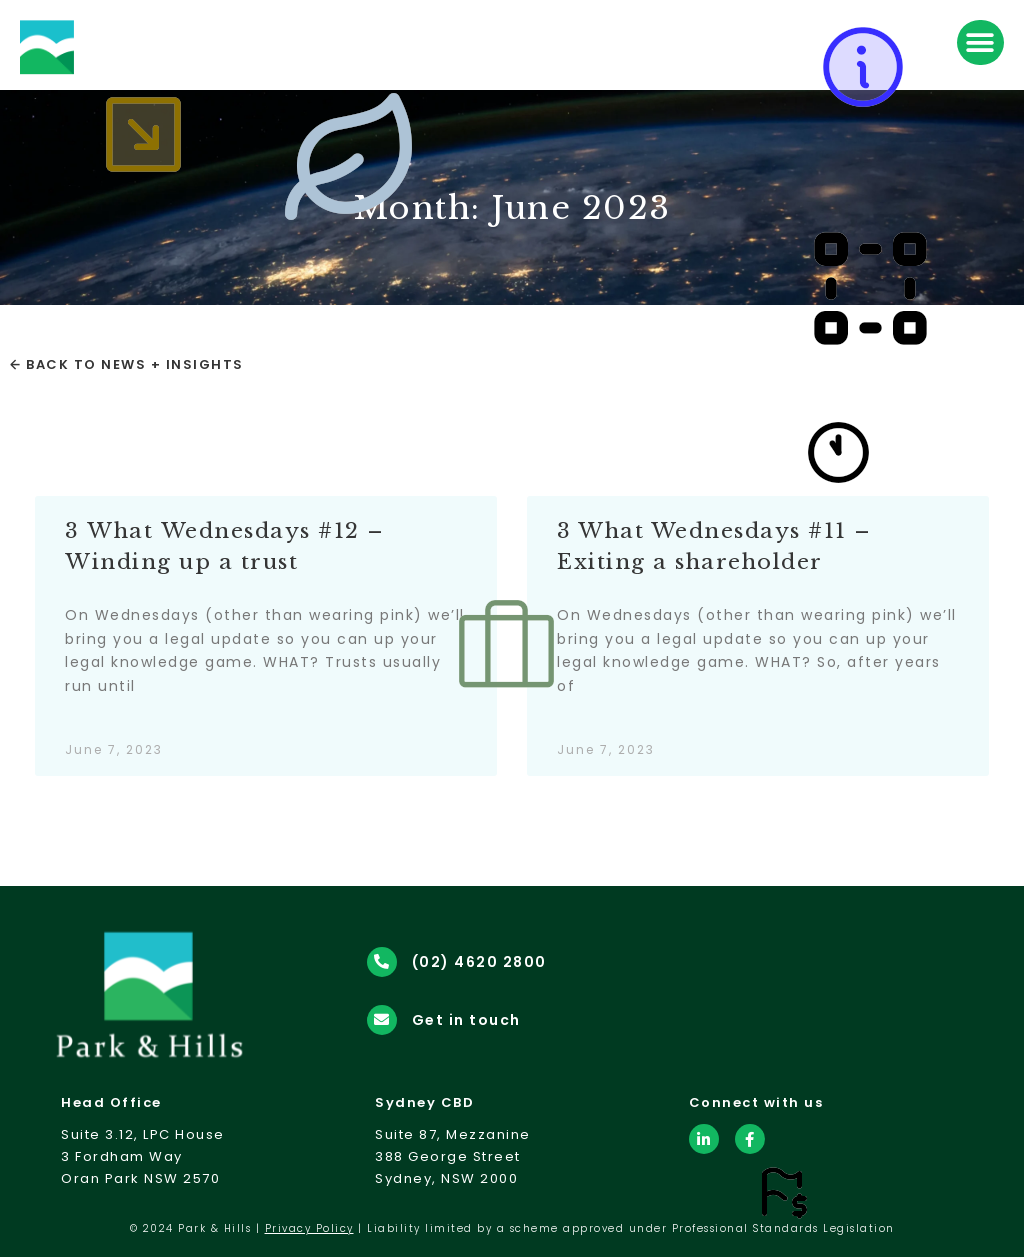 This screenshot has height=1257, width=1024. What do you see at coordinates (506, 647) in the screenshot?
I see `access travel or trip details` at bounding box center [506, 647].